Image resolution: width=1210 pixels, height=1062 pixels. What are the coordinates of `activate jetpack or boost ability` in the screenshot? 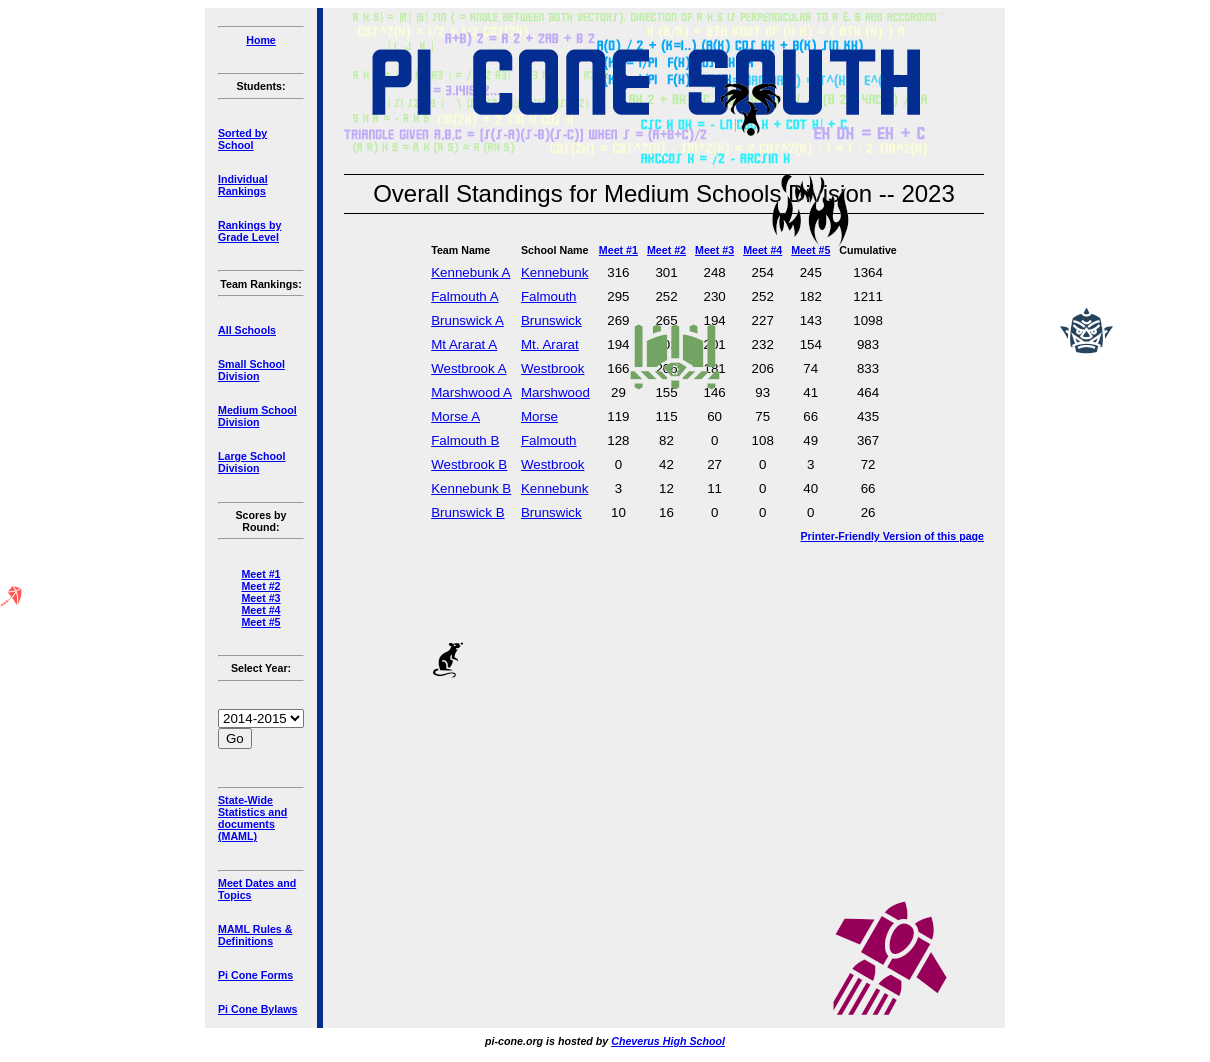 It's located at (890, 957).